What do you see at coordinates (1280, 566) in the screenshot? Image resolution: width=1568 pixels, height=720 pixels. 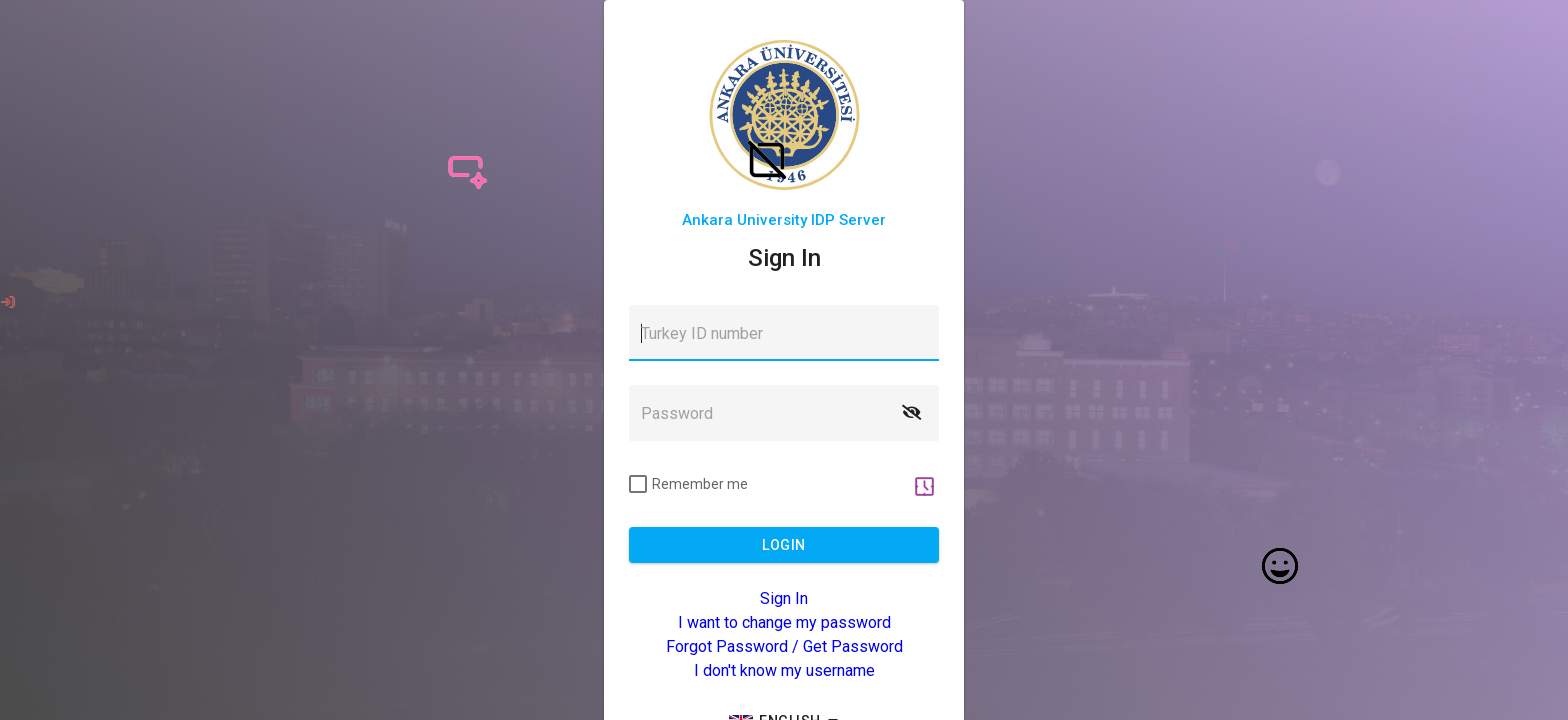 I see `react with a happy expression` at bounding box center [1280, 566].